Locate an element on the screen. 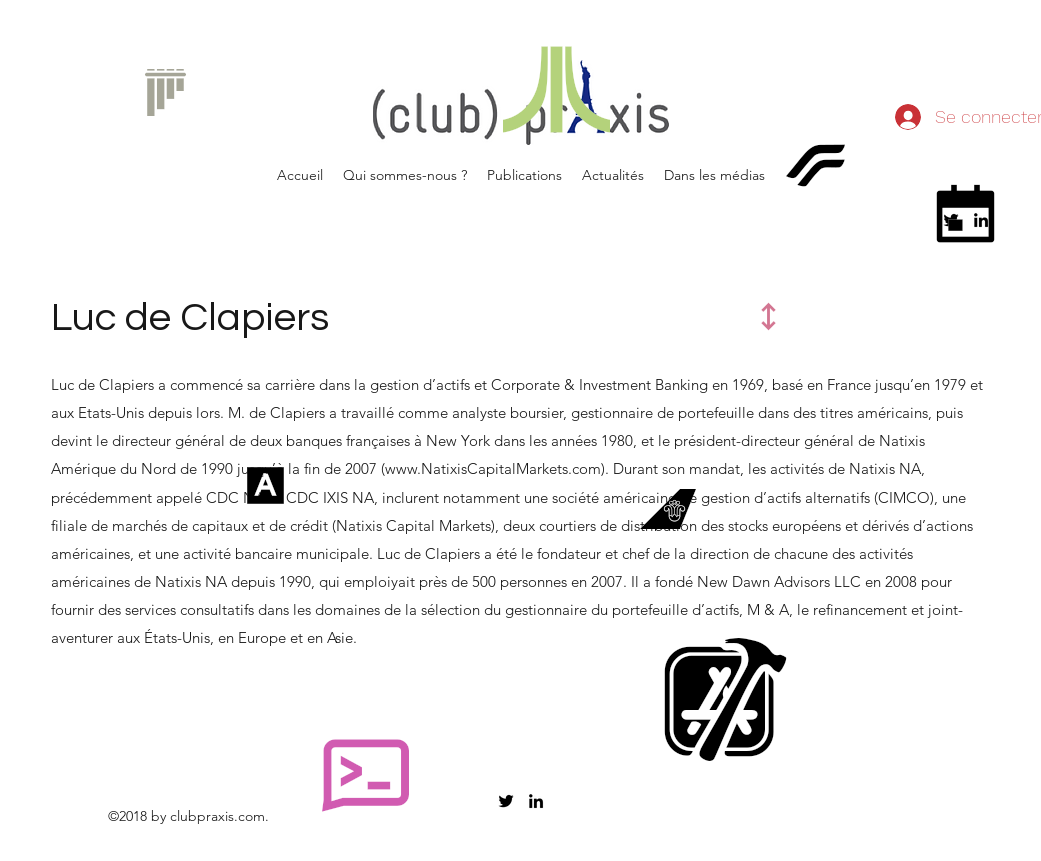  pytest testing framework logo is located at coordinates (165, 92).